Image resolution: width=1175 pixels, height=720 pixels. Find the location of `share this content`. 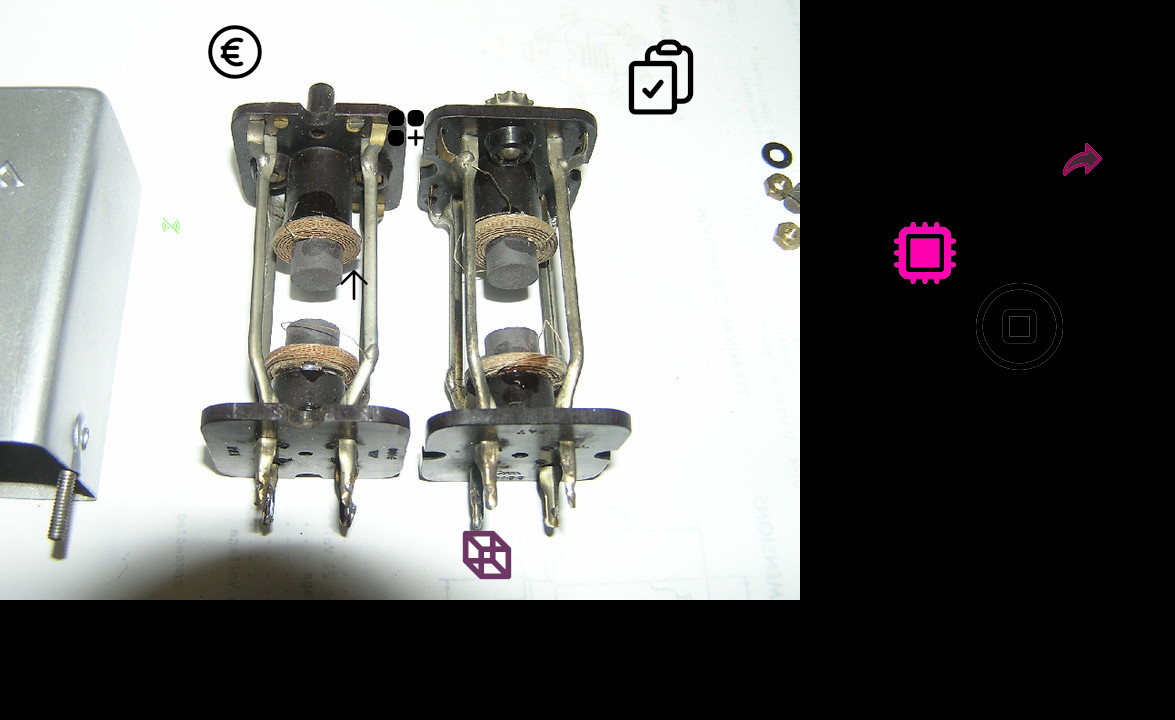

share this content is located at coordinates (1082, 161).